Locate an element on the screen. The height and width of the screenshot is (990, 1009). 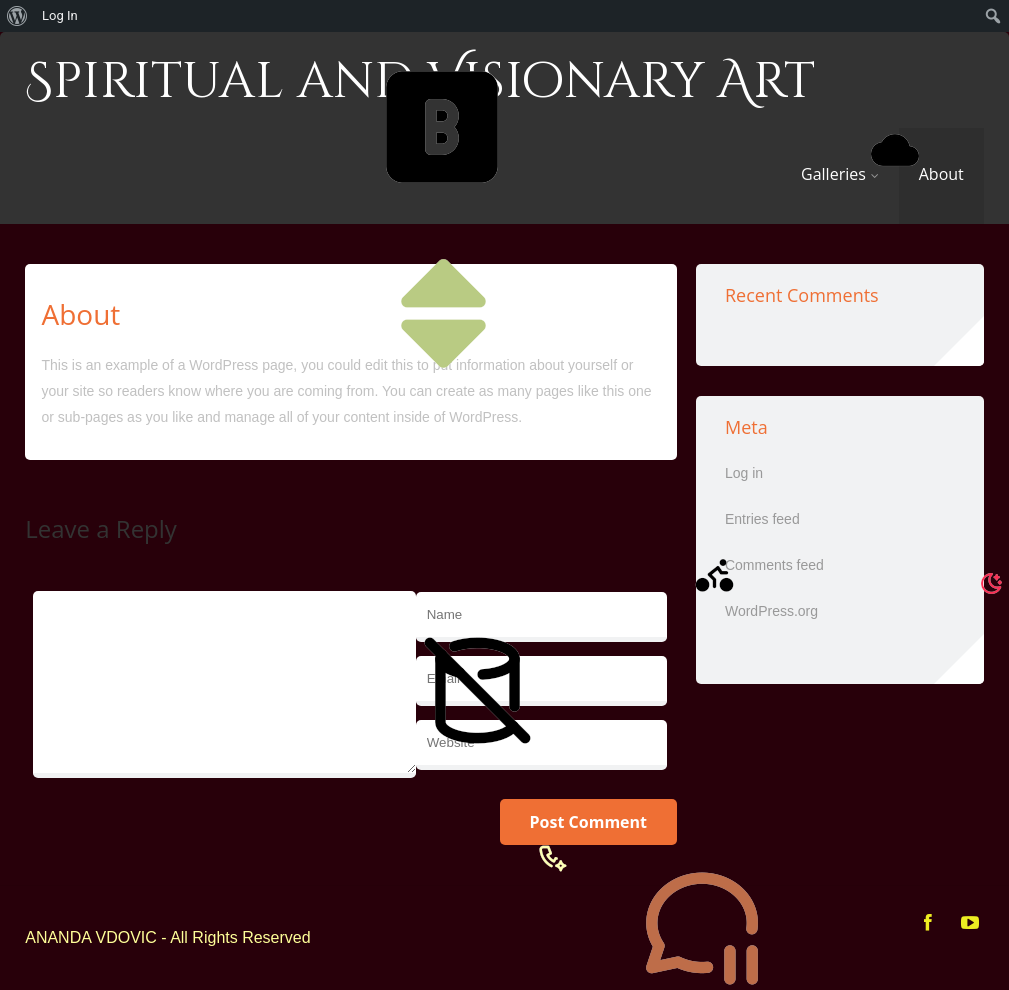
pause message notifications is located at coordinates (702, 923).